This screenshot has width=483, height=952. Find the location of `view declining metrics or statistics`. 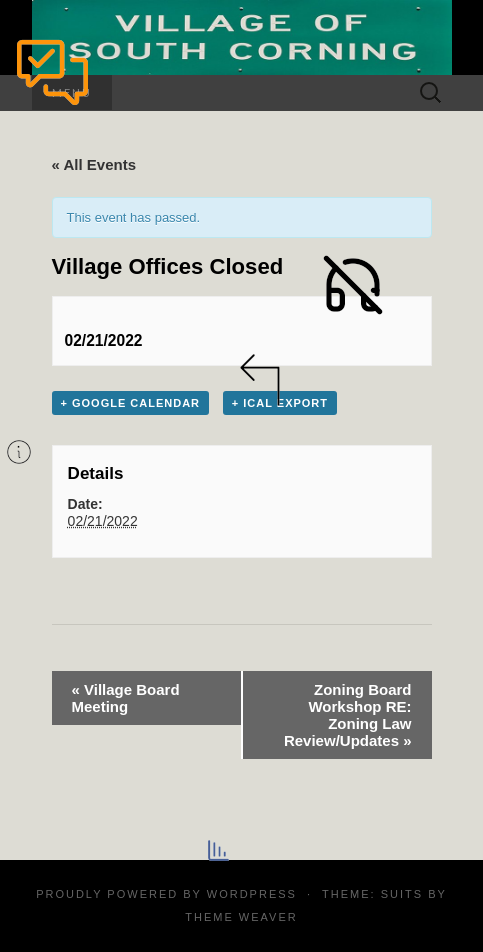

view declining metrics or statistics is located at coordinates (218, 850).